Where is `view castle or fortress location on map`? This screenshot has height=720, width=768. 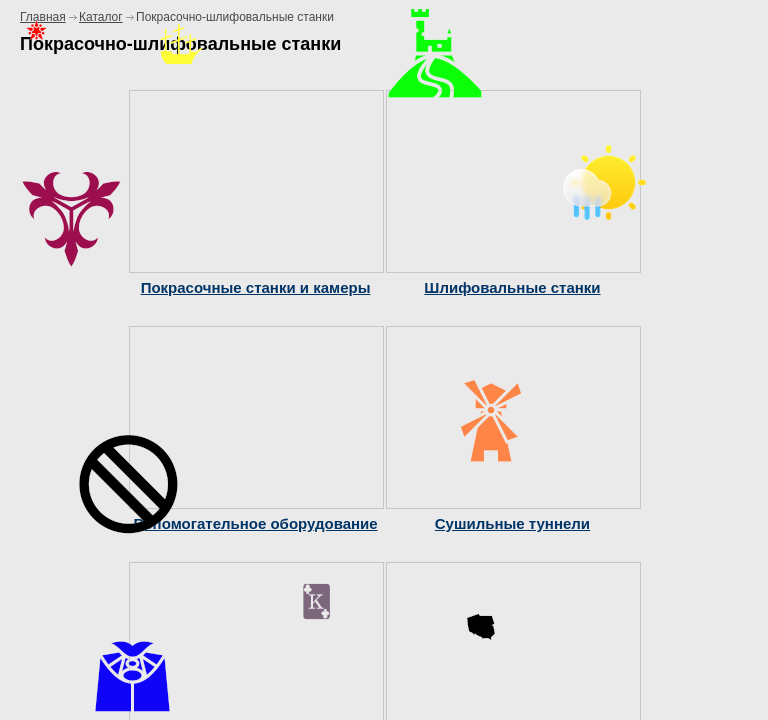
view castle or fortress location on map is located at coordinates (435, 51).